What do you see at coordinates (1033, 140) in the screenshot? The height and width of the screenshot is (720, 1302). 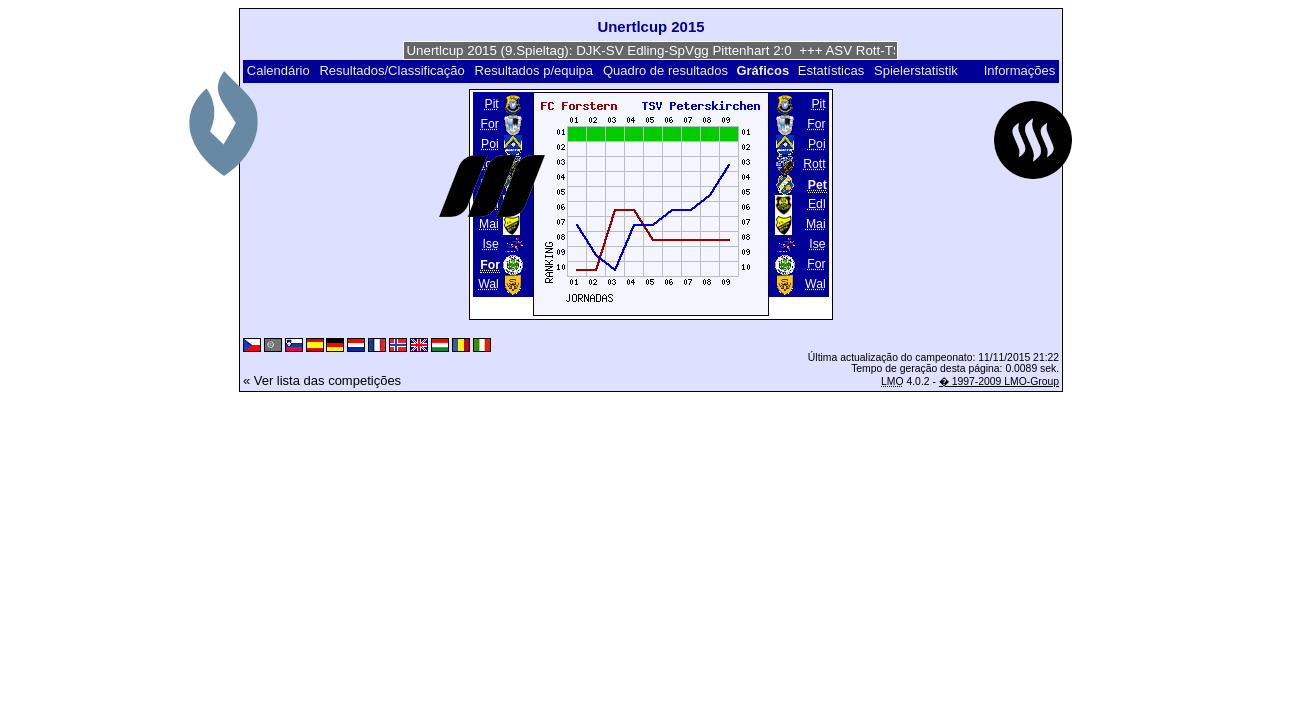 I see `steem blockchain platform logo` at bounding box center [1033, 140].